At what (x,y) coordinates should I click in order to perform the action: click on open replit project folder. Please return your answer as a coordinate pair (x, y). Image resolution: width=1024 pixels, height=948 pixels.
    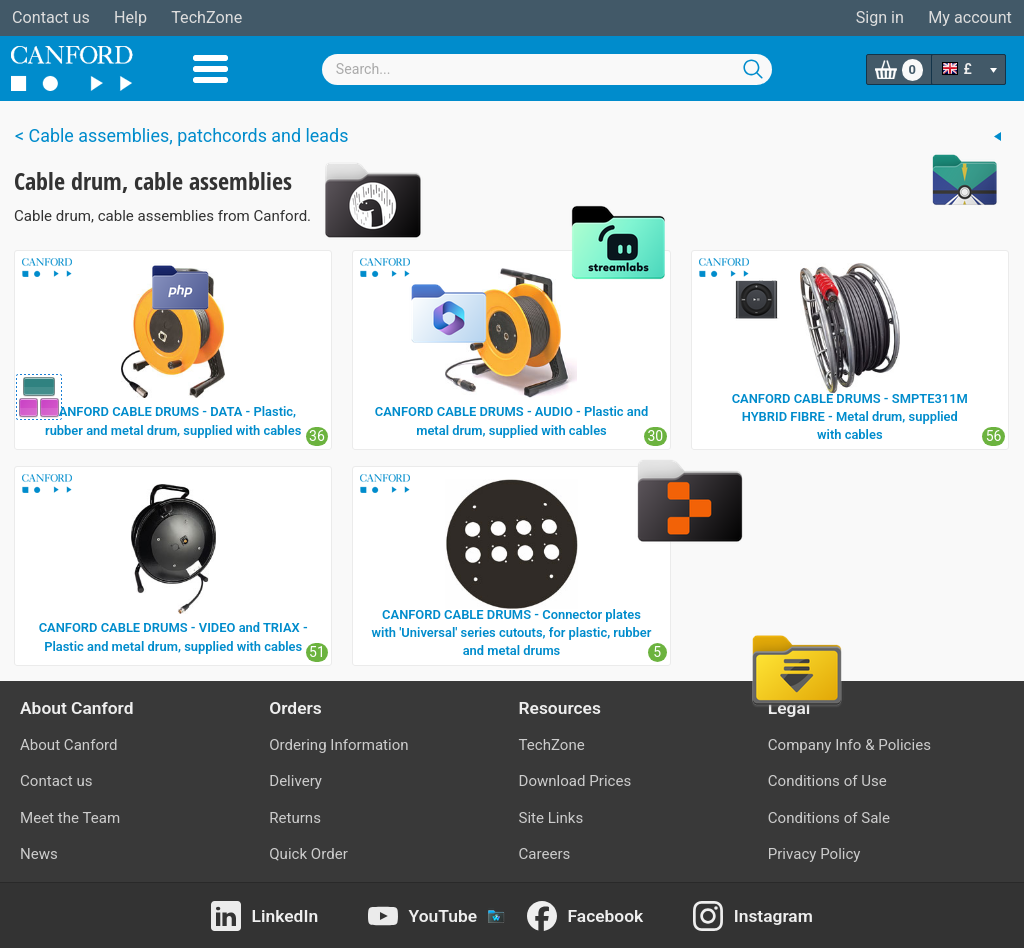
    Looking at the image, I should click on (689, 503).